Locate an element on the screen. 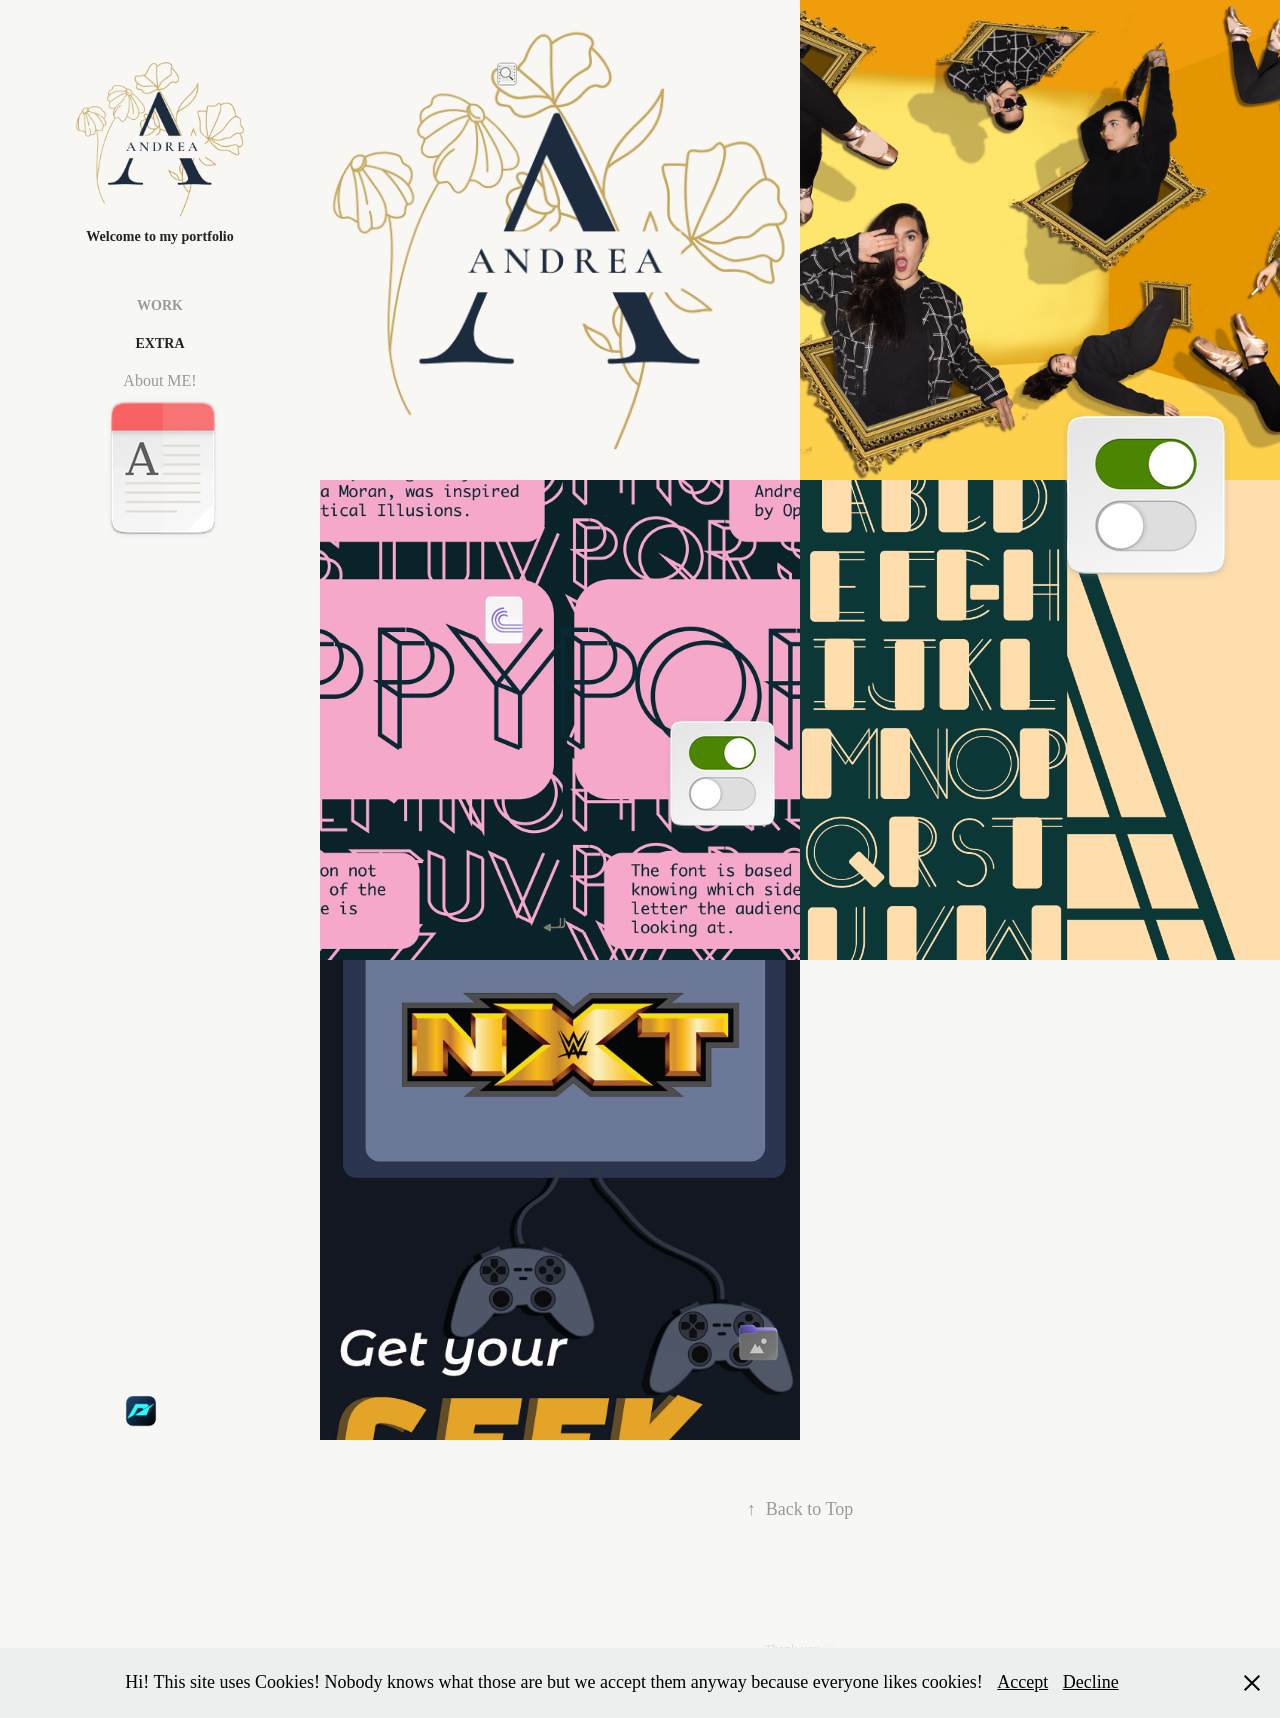 This screenshot has height=1718, width=1280. open ebook reader application is located at coordinates (163, 468).